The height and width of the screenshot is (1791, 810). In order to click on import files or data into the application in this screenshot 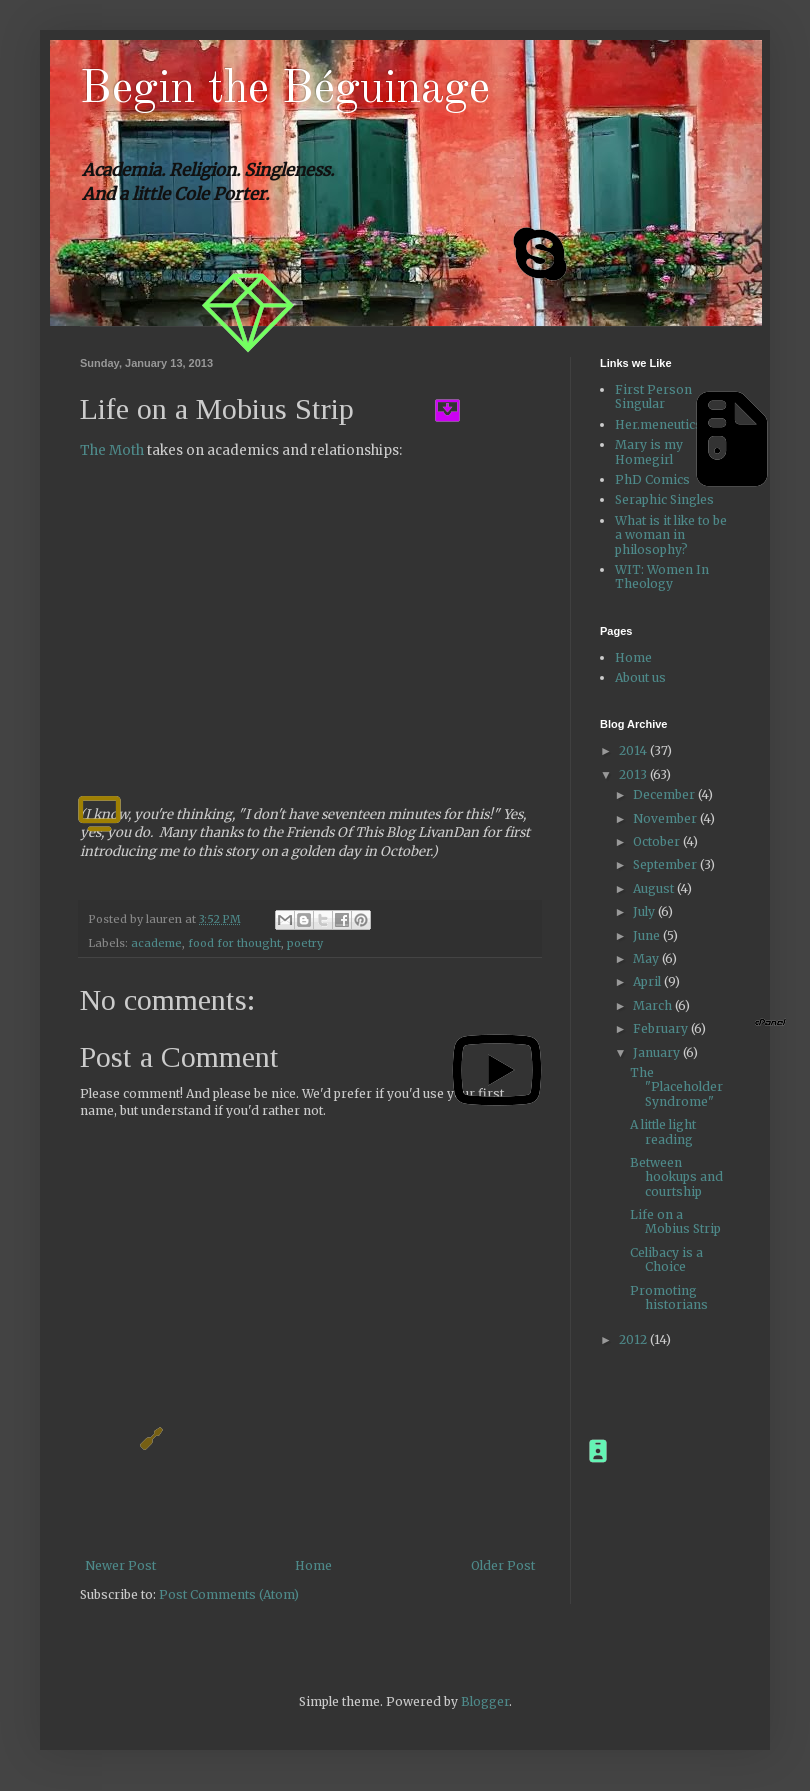, I will do `click(447, 410)`.